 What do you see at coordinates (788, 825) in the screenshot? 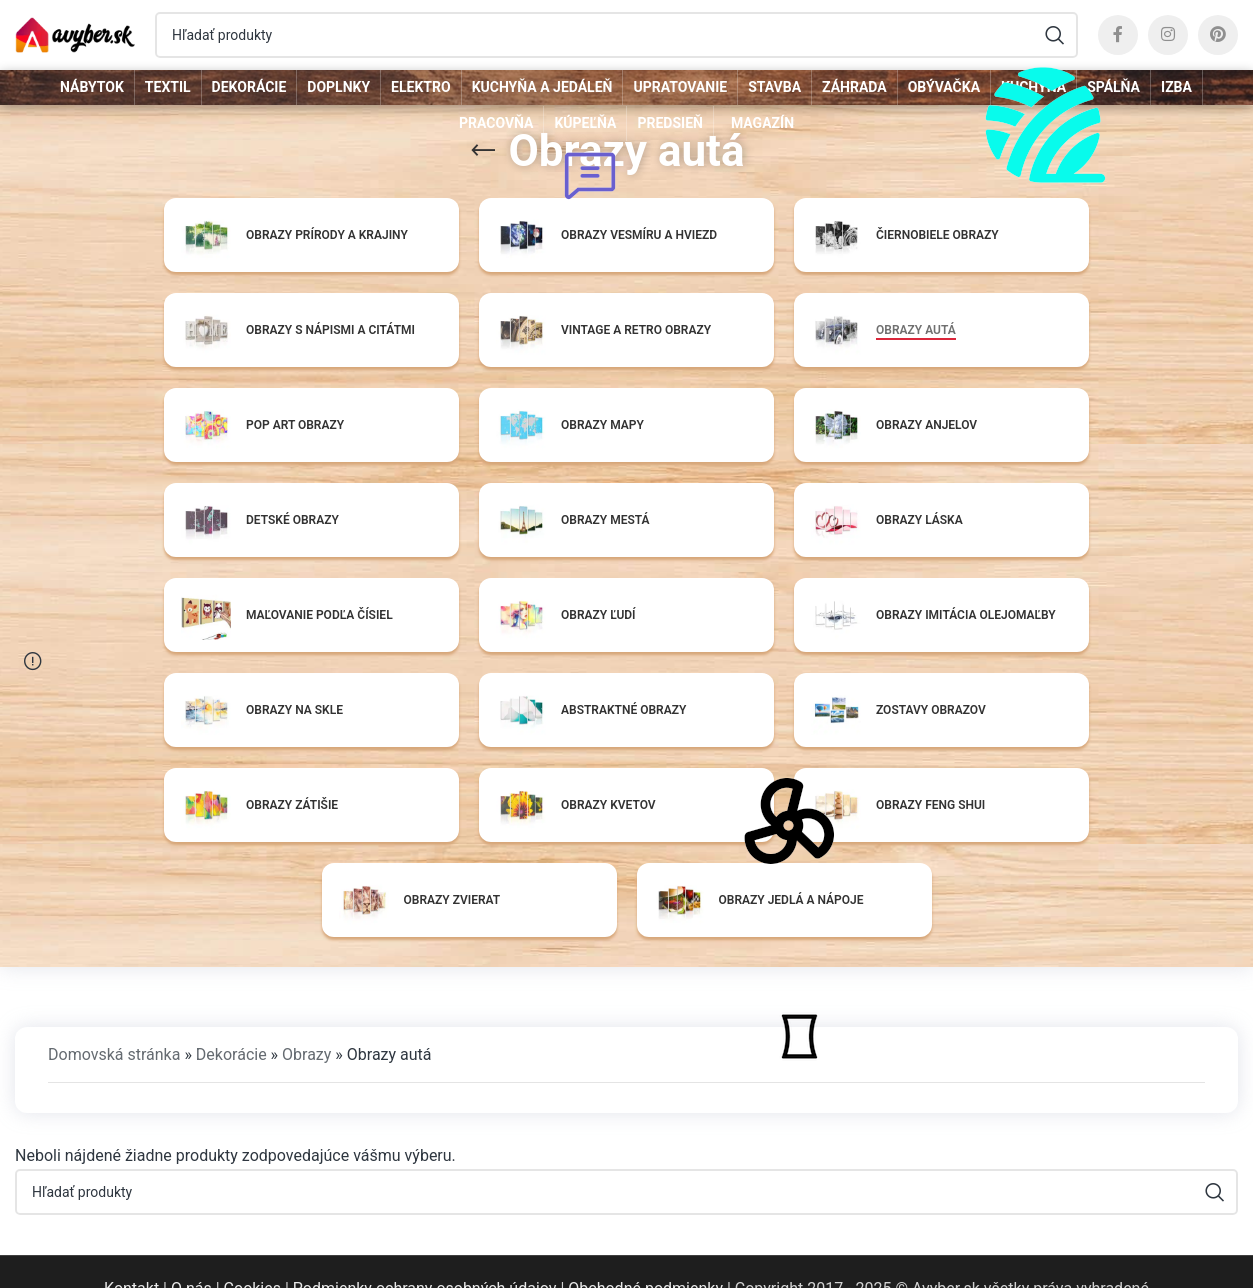
I see `control fan or ventilation settings` at bounding box center [788, 825].